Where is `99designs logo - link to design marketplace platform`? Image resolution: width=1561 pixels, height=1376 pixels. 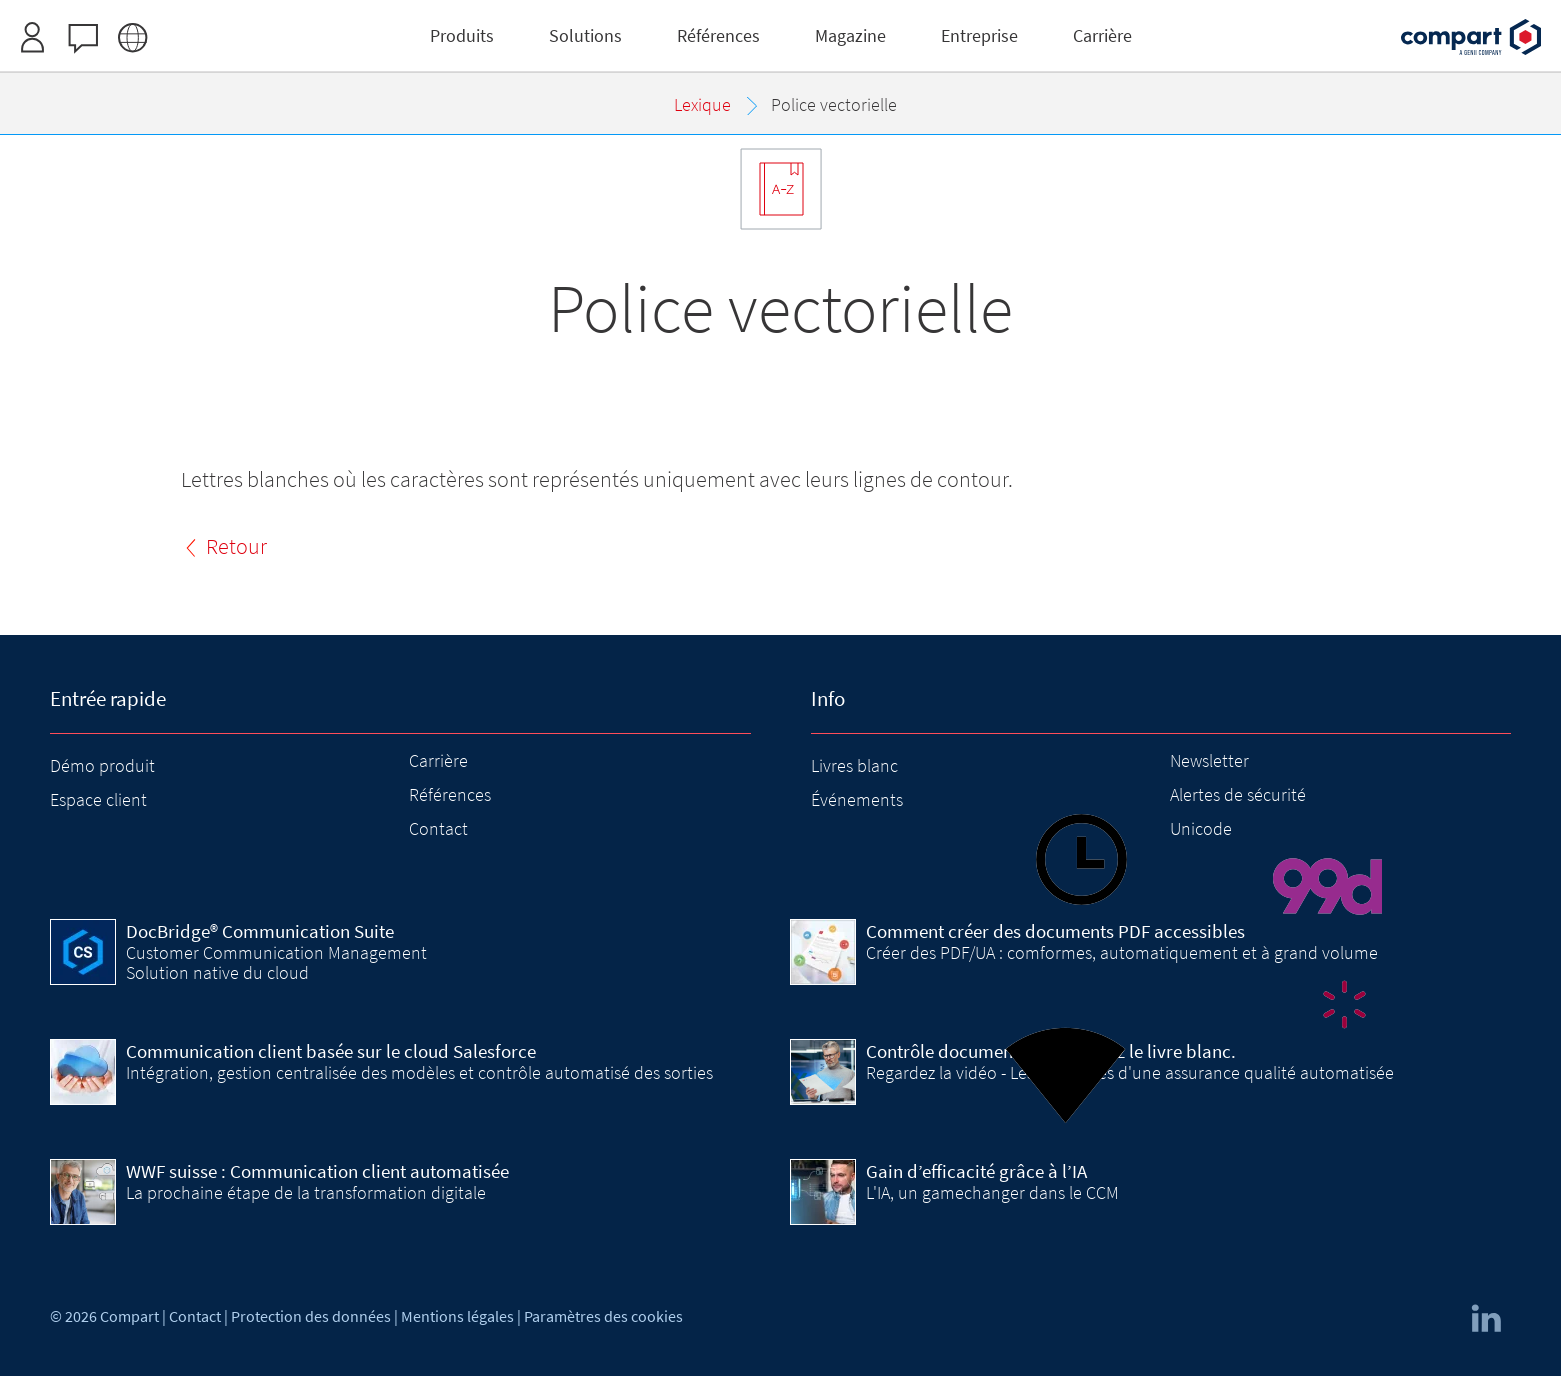
99designs logo - link to design marketplace platform is located at coordinates (1327, 886).